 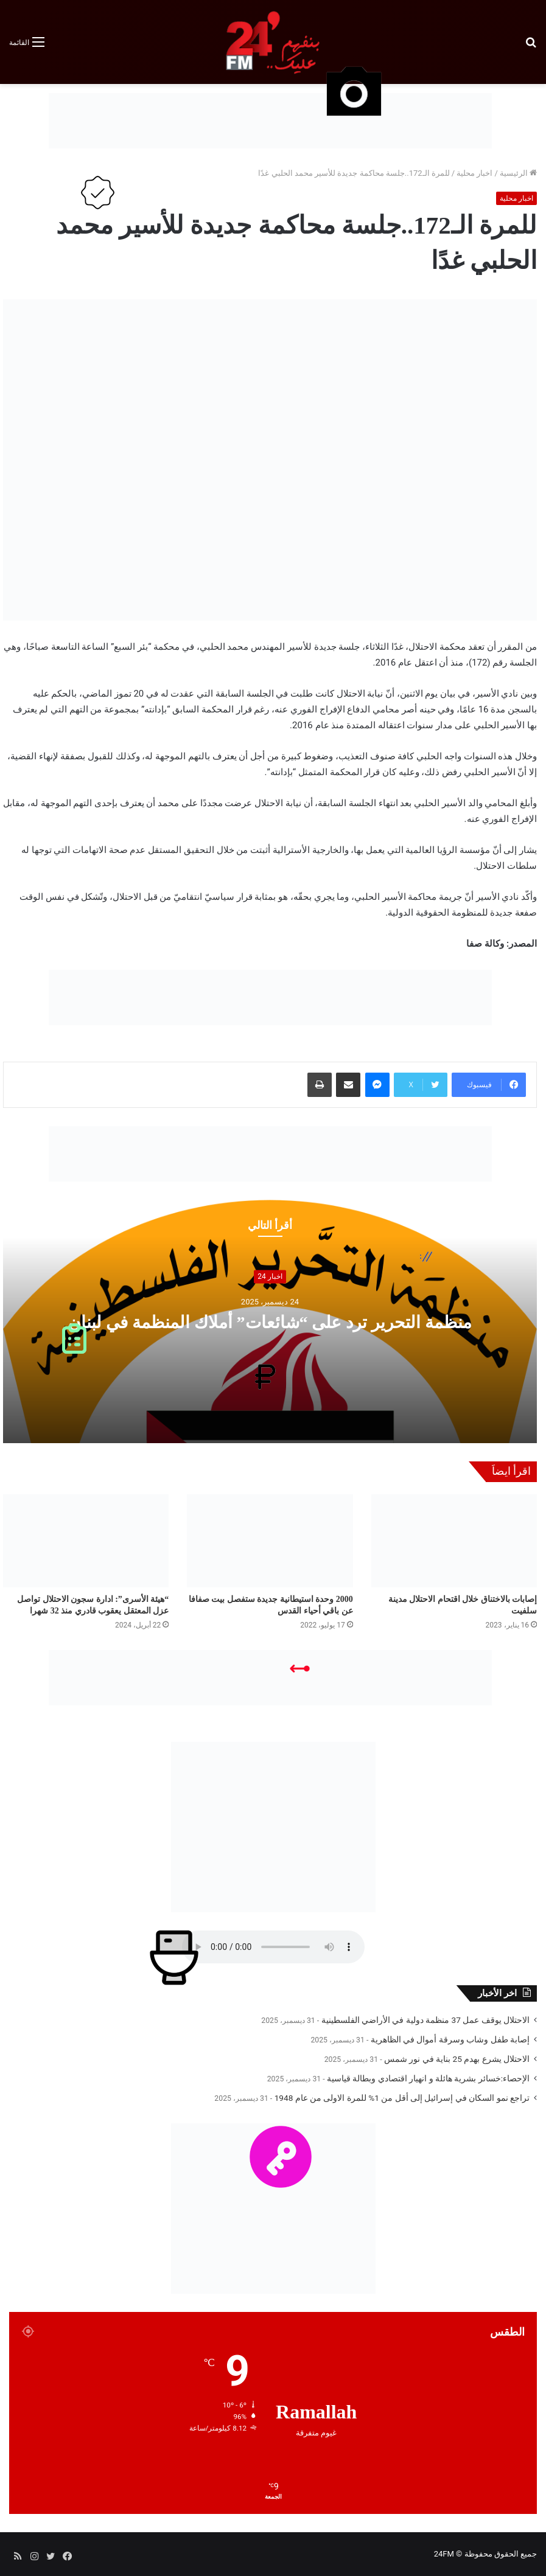 I want to click on indicates restroom or bathroom location, so click(x=174, y=1957).